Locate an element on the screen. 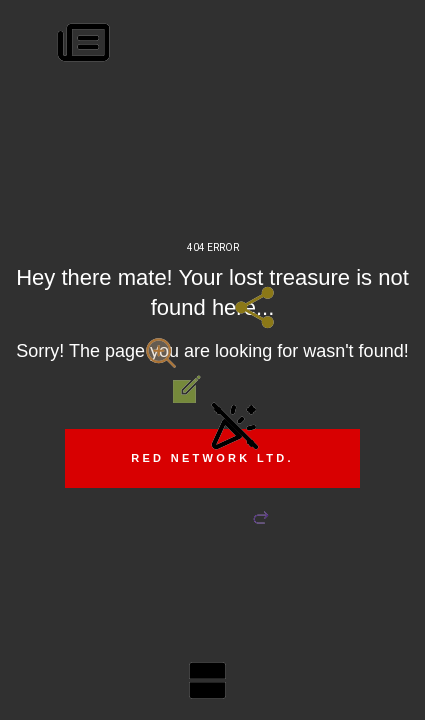 This screenshot has height=720, width=425. redo or repeat the last action is located at coordinates (261, 518).